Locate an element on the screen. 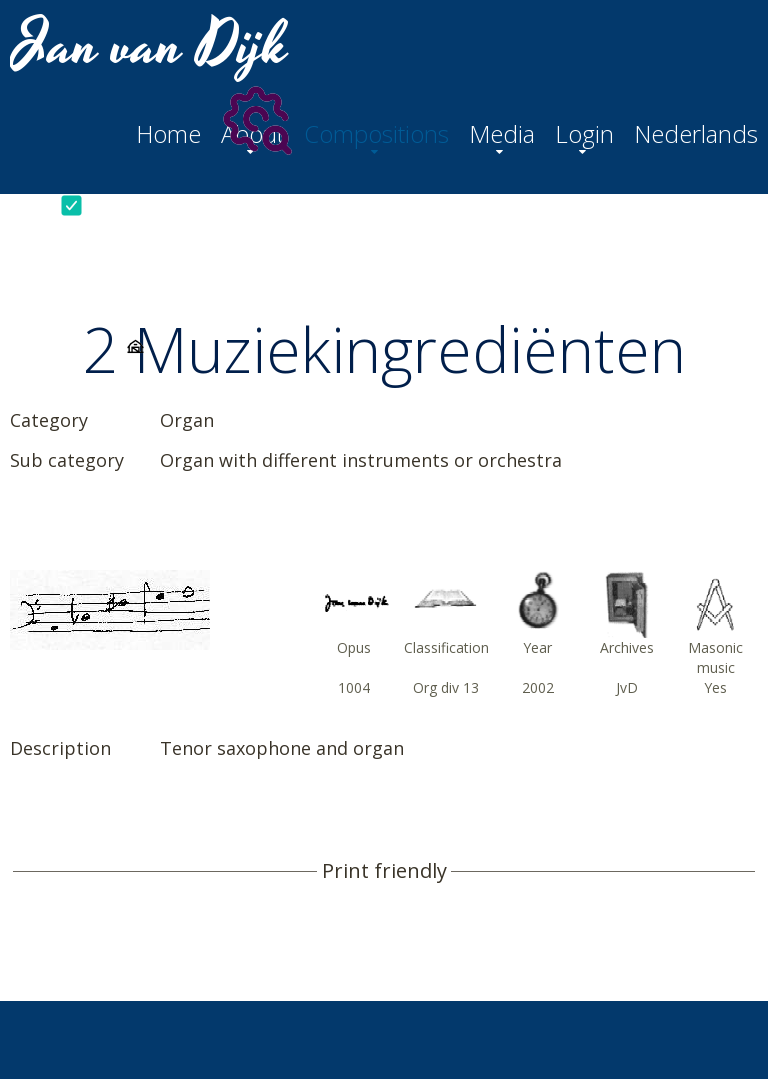 This screenshot has width=768, height=1079. search within settings or preferences is located at coordinates (256, 119).